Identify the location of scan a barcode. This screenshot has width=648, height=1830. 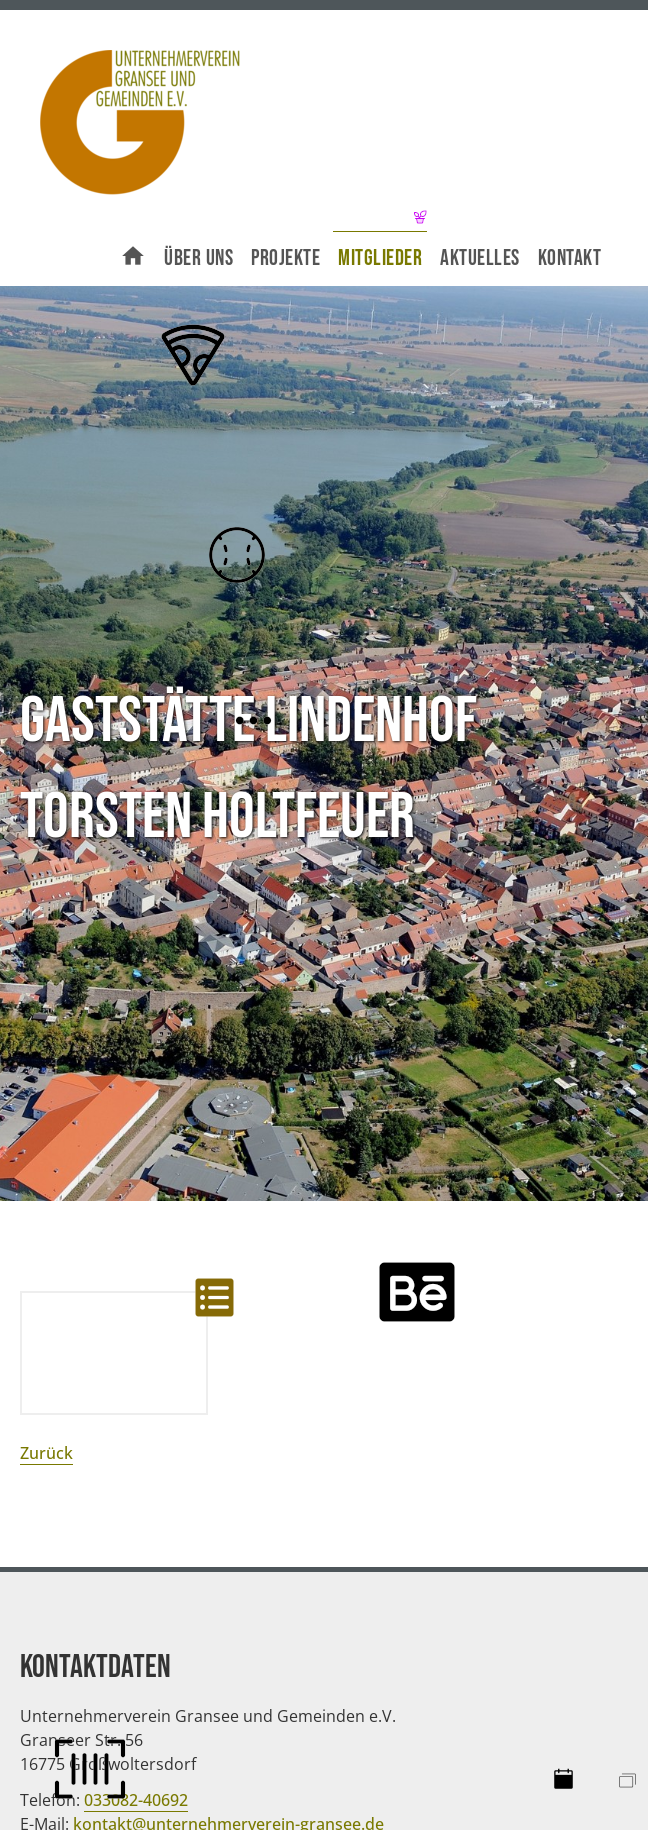
(90, 1769).